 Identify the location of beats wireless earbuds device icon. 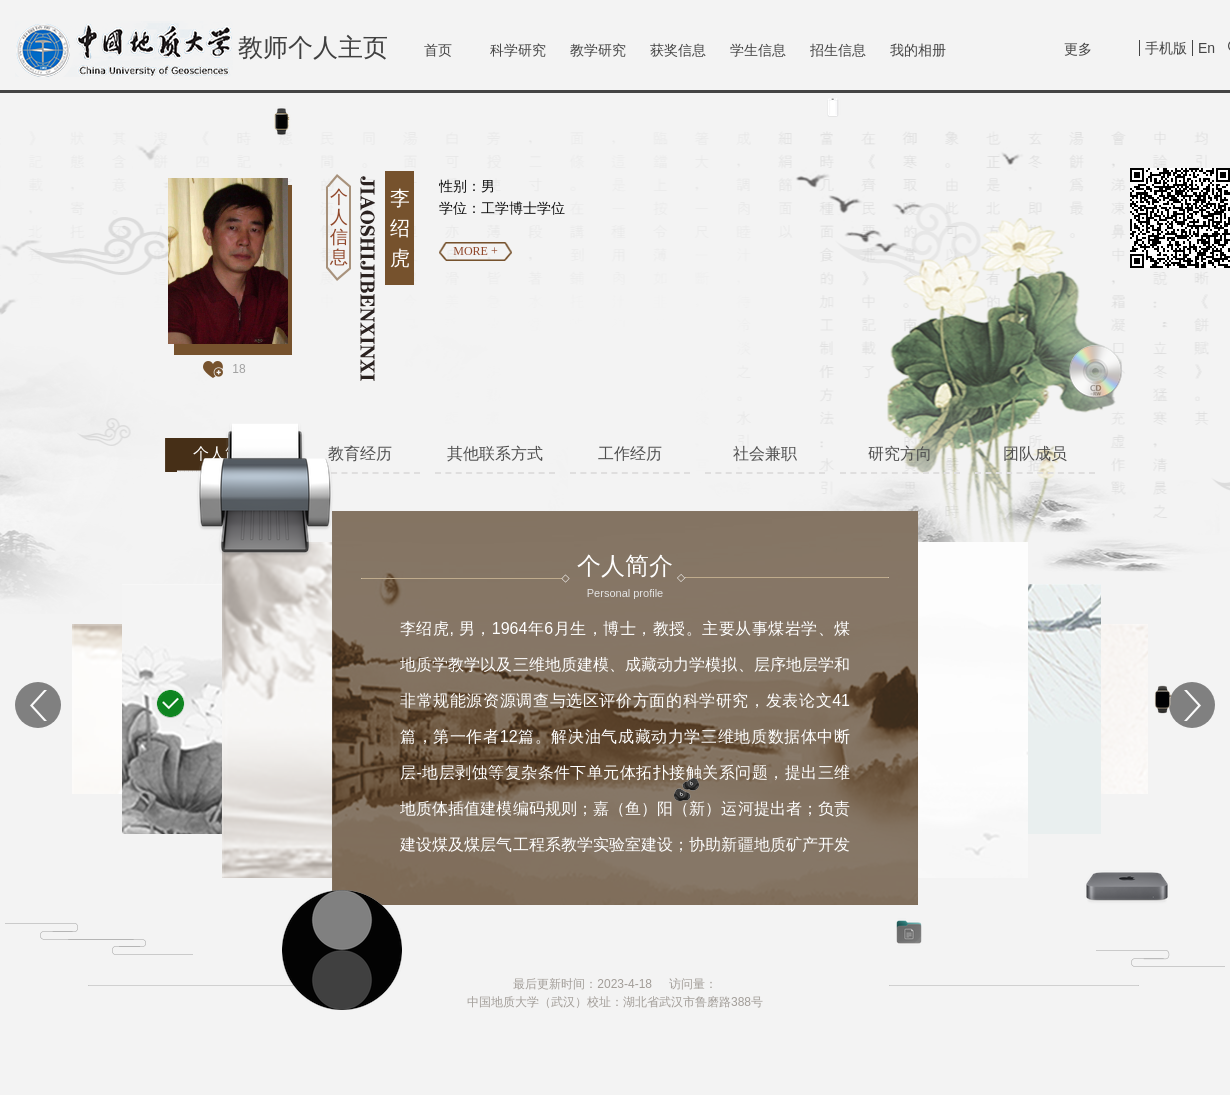
(686, 789).